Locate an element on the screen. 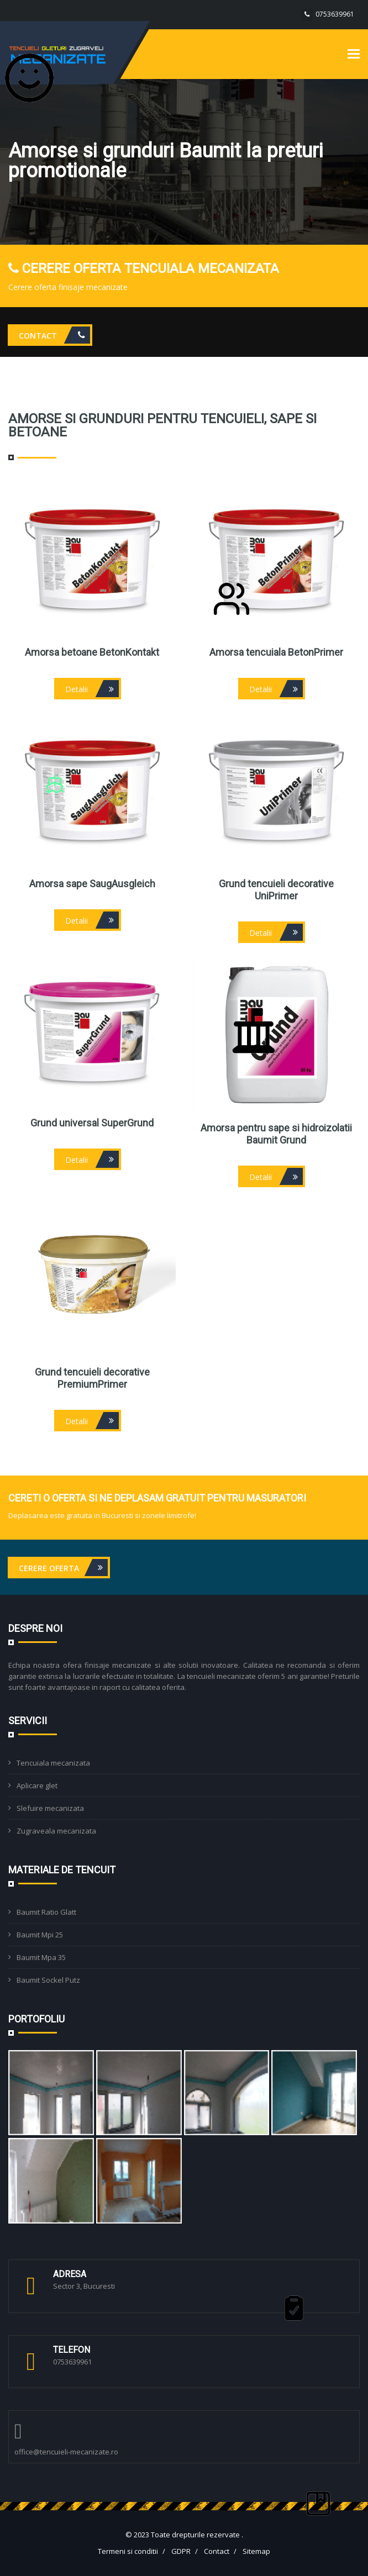  access shipping or delivery options is located at coordinates (55, 784).